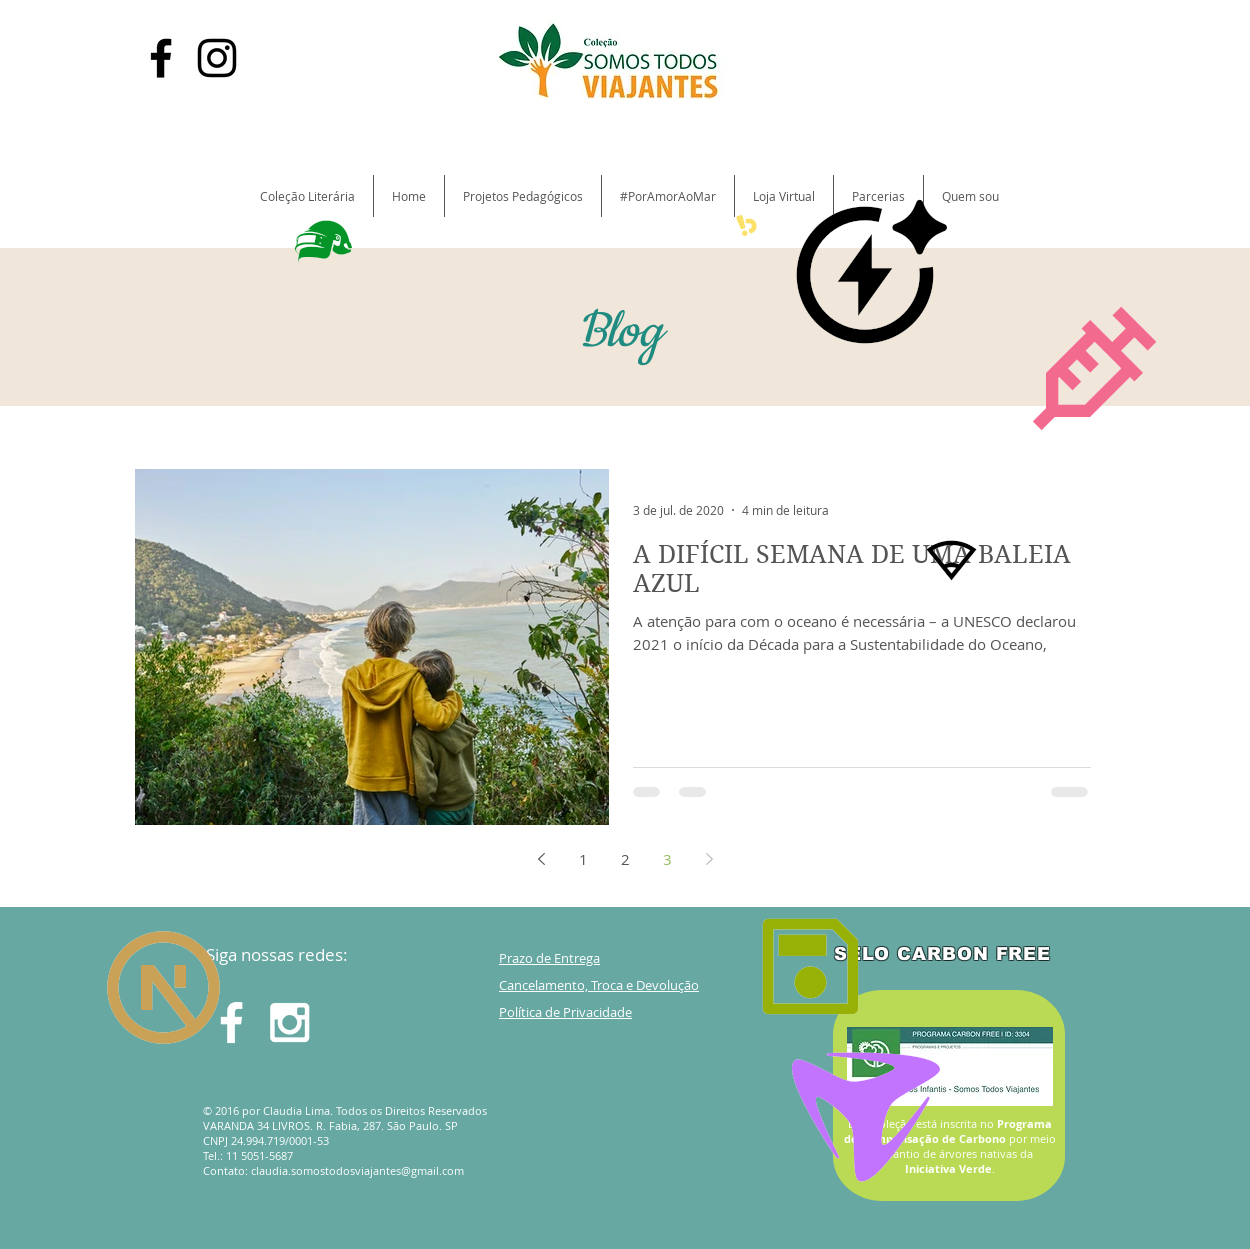 Image resolution: width=1250 pixels, height=1249 pixels. I want to click on open the Bukalapak app, so click(746, 225).